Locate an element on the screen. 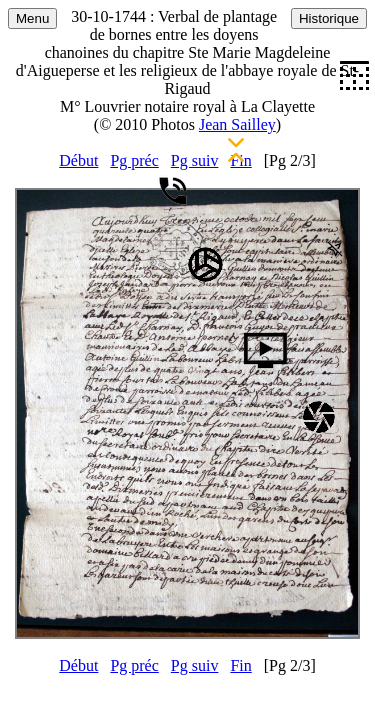 Image resolution: width=375 pixels, height=720 pixels. indicates an active phone call in progress is located at coordinates (173, 191).